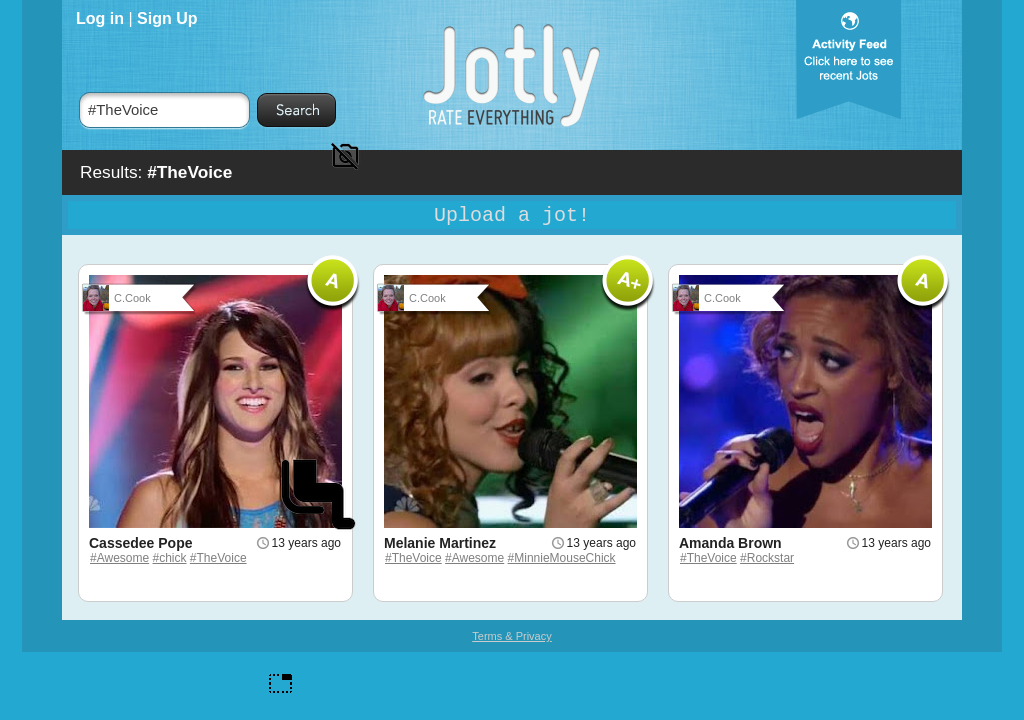 This screenshot has width=1024, height=720. What do you see at coordinates (316, 494) in the screenshot?
I see `standard legroom seat option` at bounding box center [316, 494].